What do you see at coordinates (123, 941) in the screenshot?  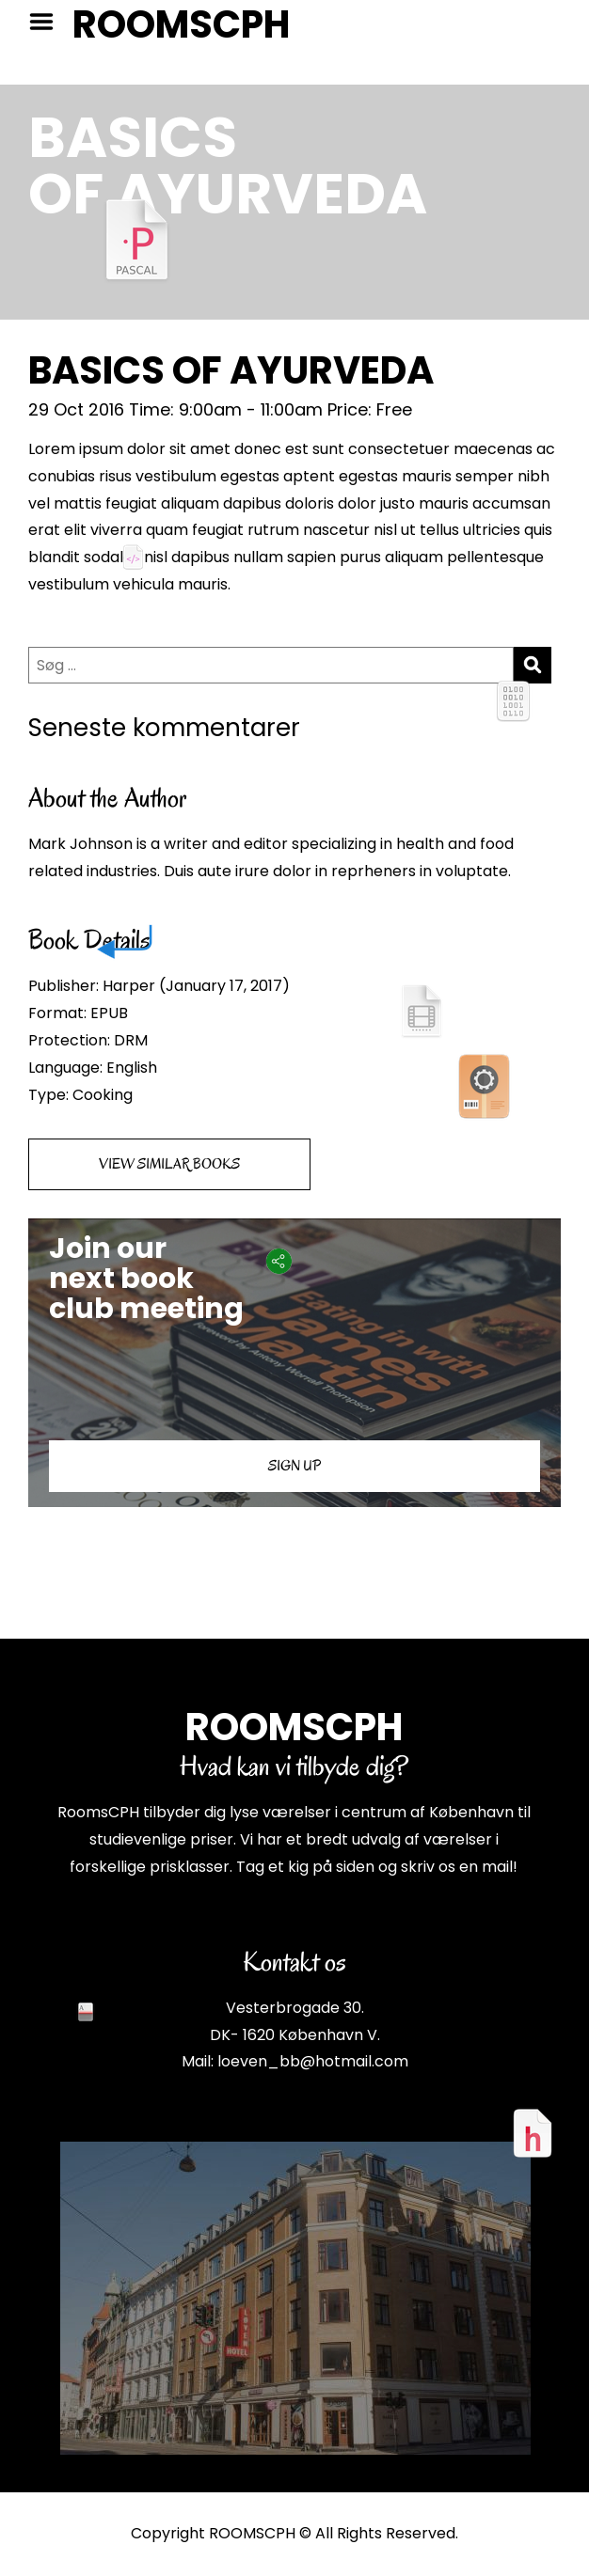 I see `reply to the sender of this email` at bounding box center [123, 941].